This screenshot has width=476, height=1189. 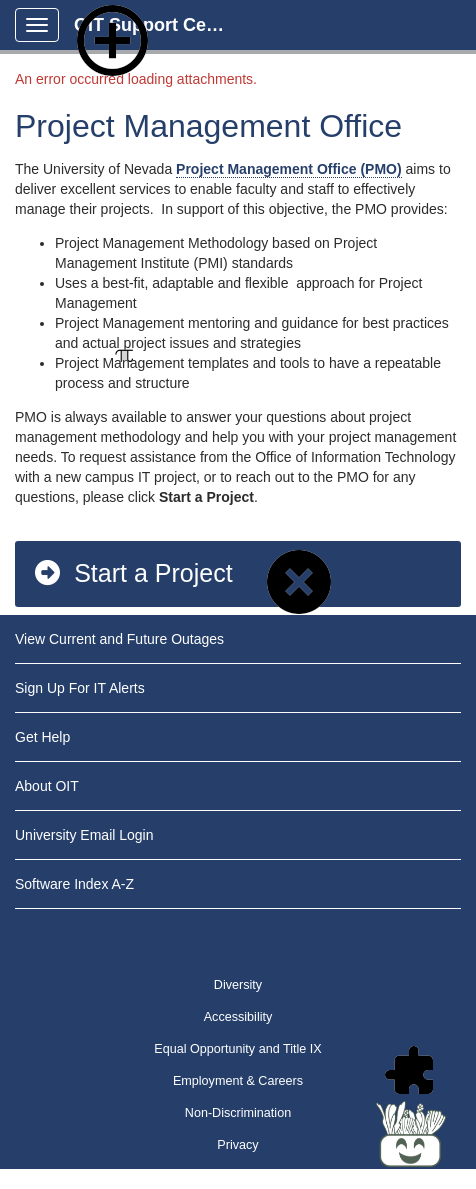 What do you see at coordinates (112, 40) in the screenshot?
I see `add a new item` at bounding box center [112, 40].